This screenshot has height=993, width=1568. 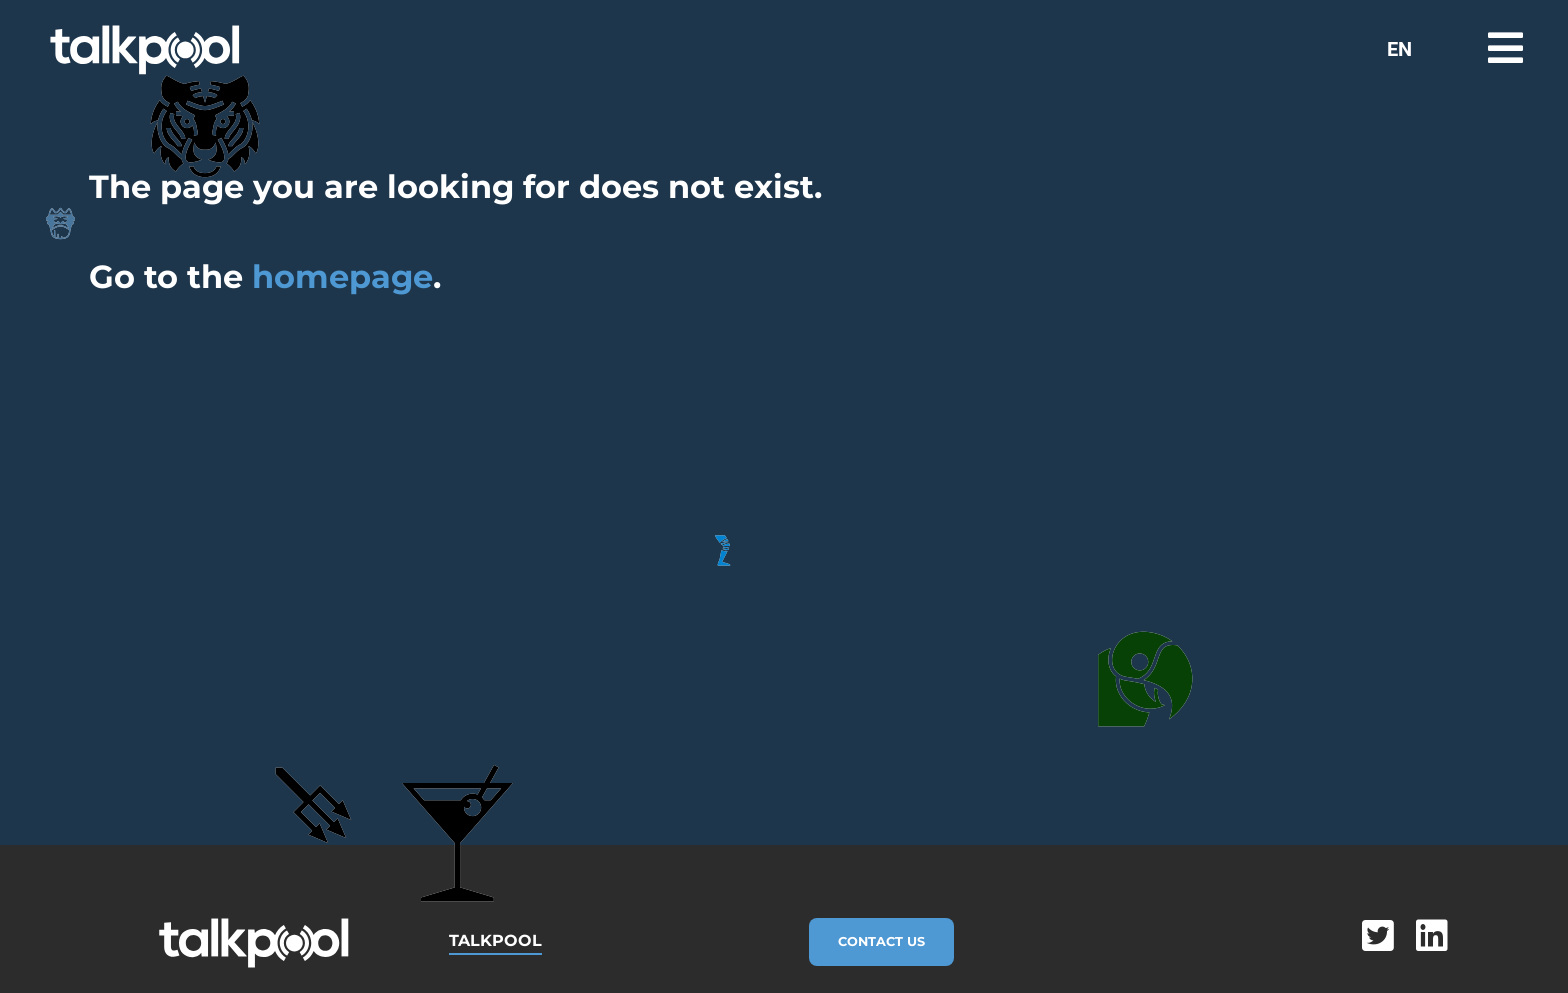 I want to click on select tiger character or avatar, so click(x=205, y=128).